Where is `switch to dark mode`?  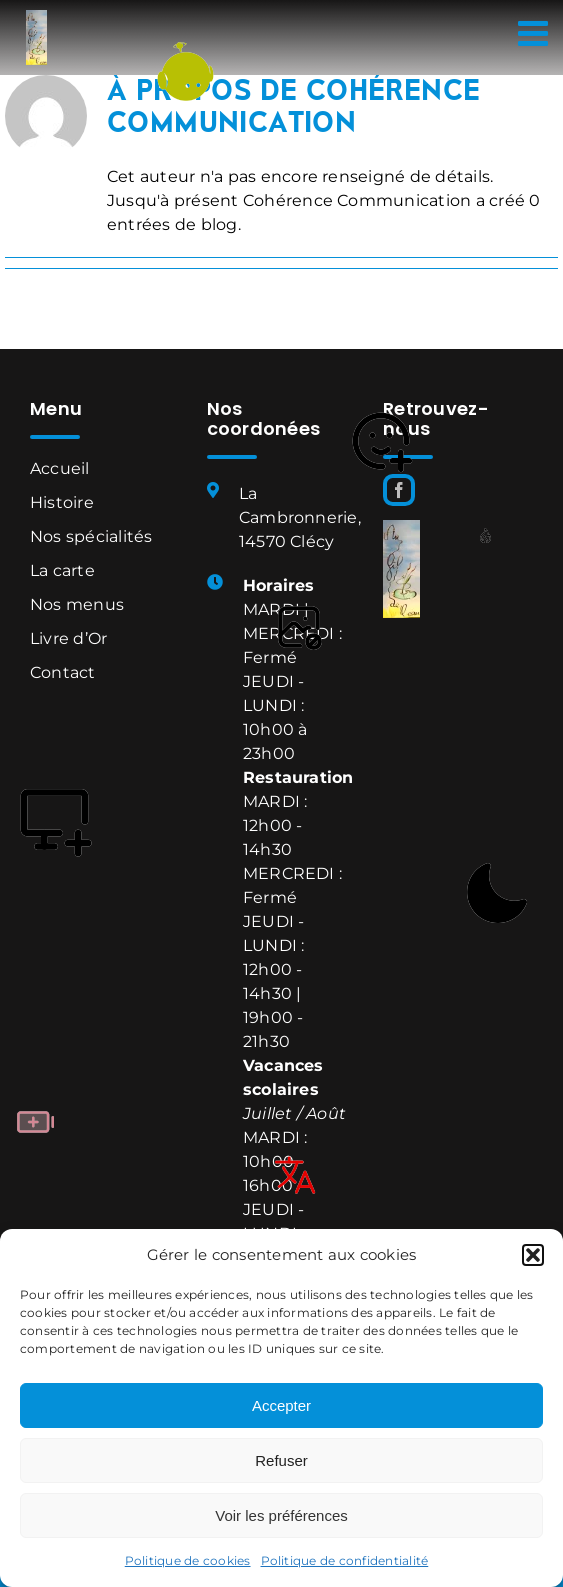 switch to dark mode is located at coordinates (497, 893).